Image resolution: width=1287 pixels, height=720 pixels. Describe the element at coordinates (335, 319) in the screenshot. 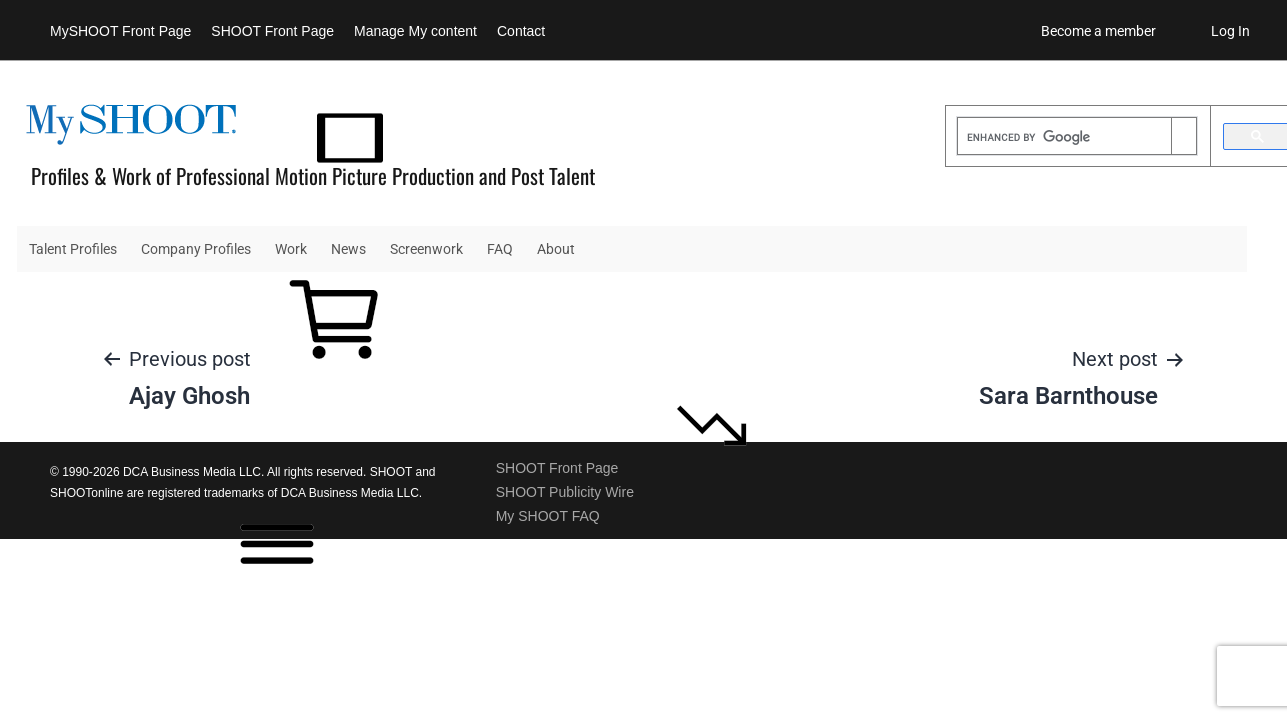

I see `view your shopping cart` at that location.